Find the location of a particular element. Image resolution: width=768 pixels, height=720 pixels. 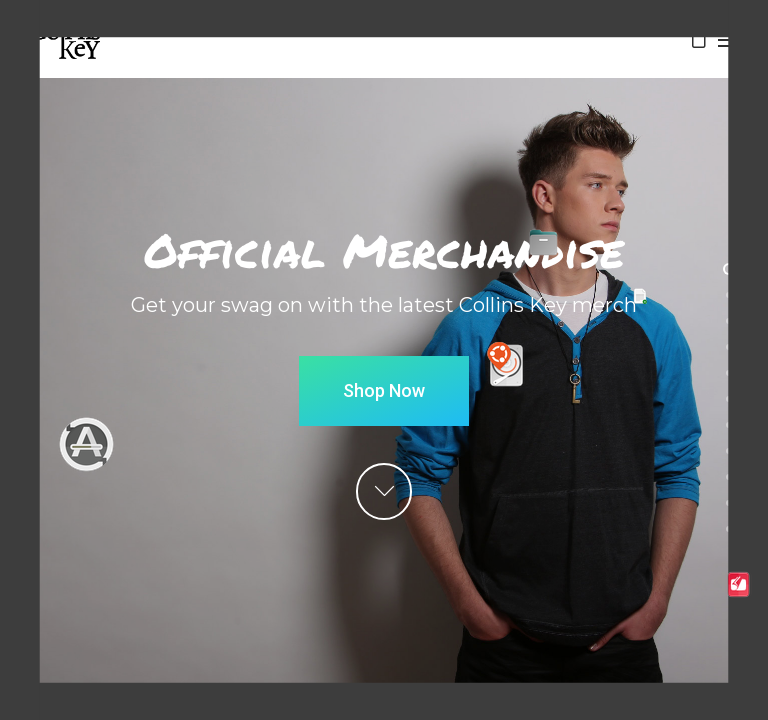

open the file manager application is located at coordinates (543, 242).